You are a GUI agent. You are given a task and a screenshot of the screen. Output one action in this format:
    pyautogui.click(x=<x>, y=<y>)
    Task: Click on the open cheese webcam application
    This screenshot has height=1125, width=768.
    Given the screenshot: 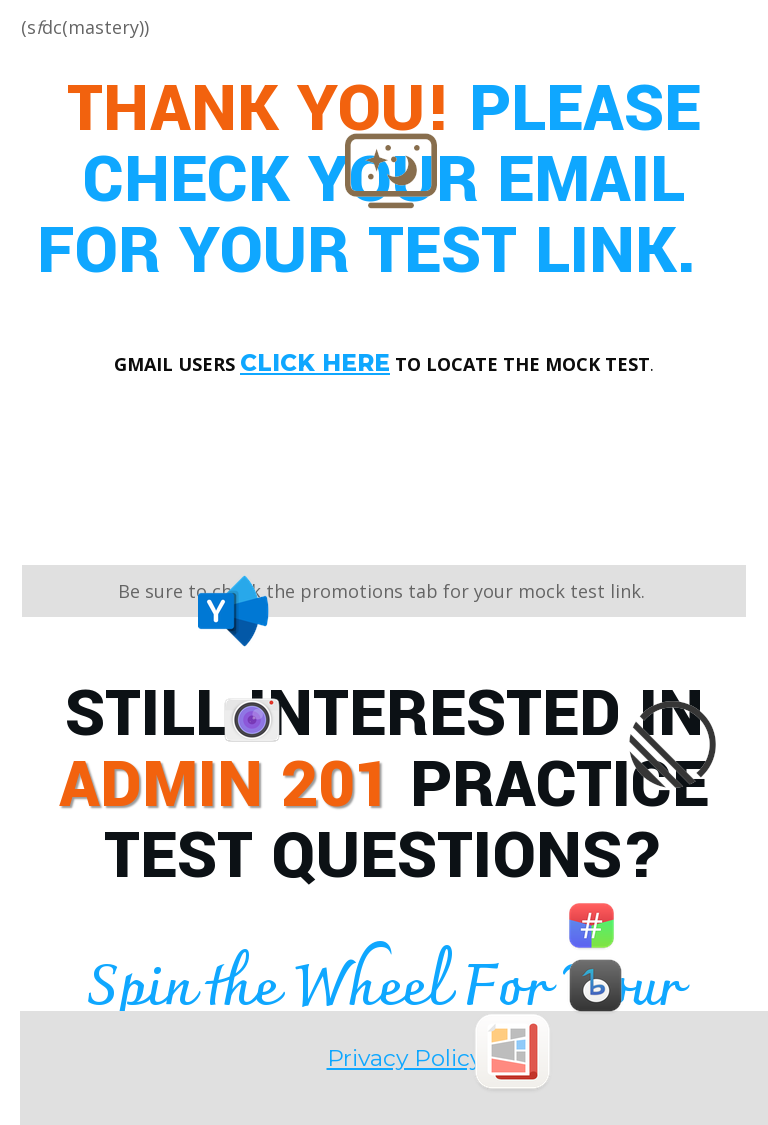 What is the action you would take?
    pyautogui.click(x=252, y=720)
    